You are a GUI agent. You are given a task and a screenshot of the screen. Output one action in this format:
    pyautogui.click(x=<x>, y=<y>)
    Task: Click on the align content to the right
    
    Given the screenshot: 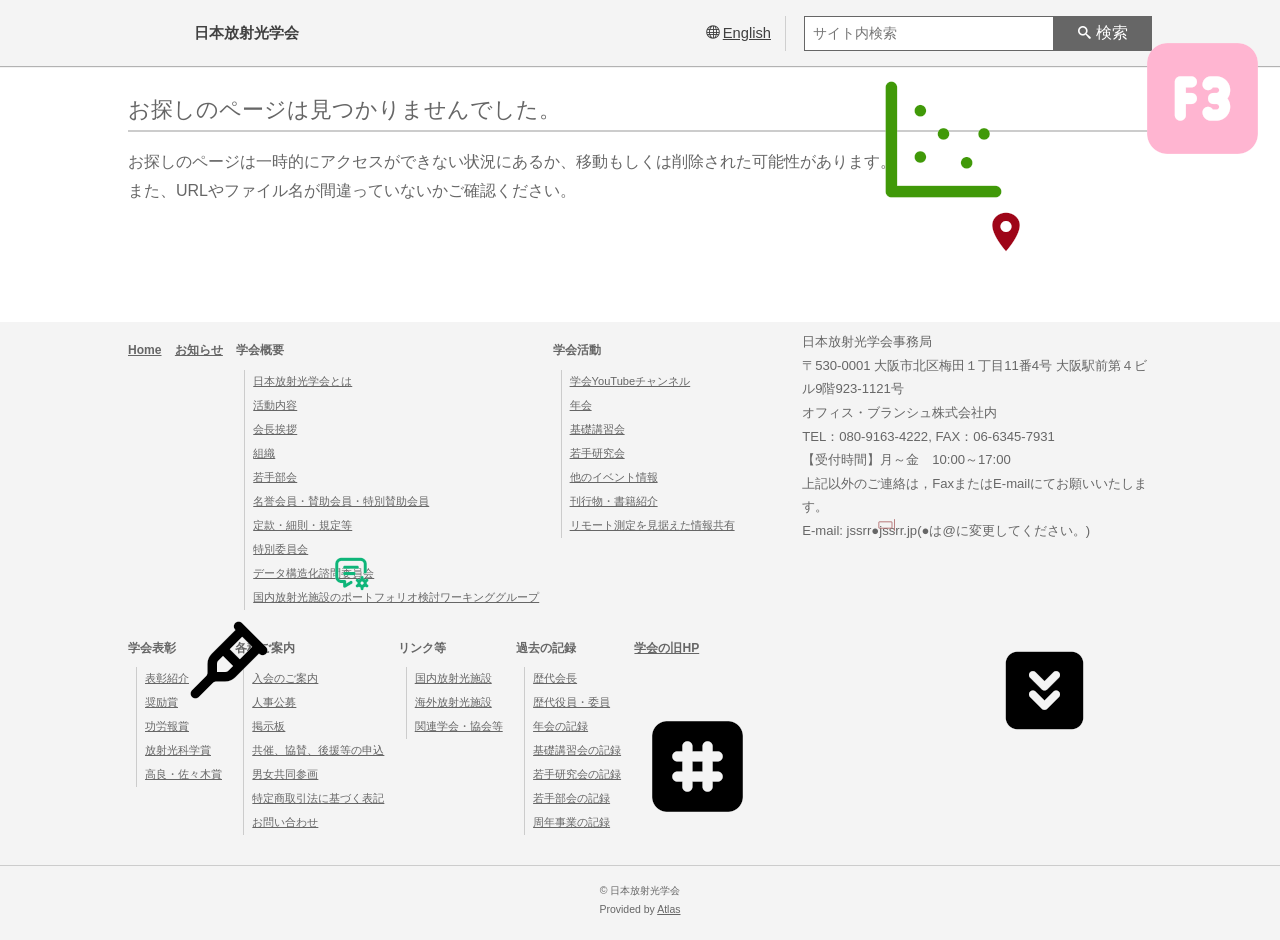 What is the action you would take?
    pyautogui.click(x=887, y=525)
    